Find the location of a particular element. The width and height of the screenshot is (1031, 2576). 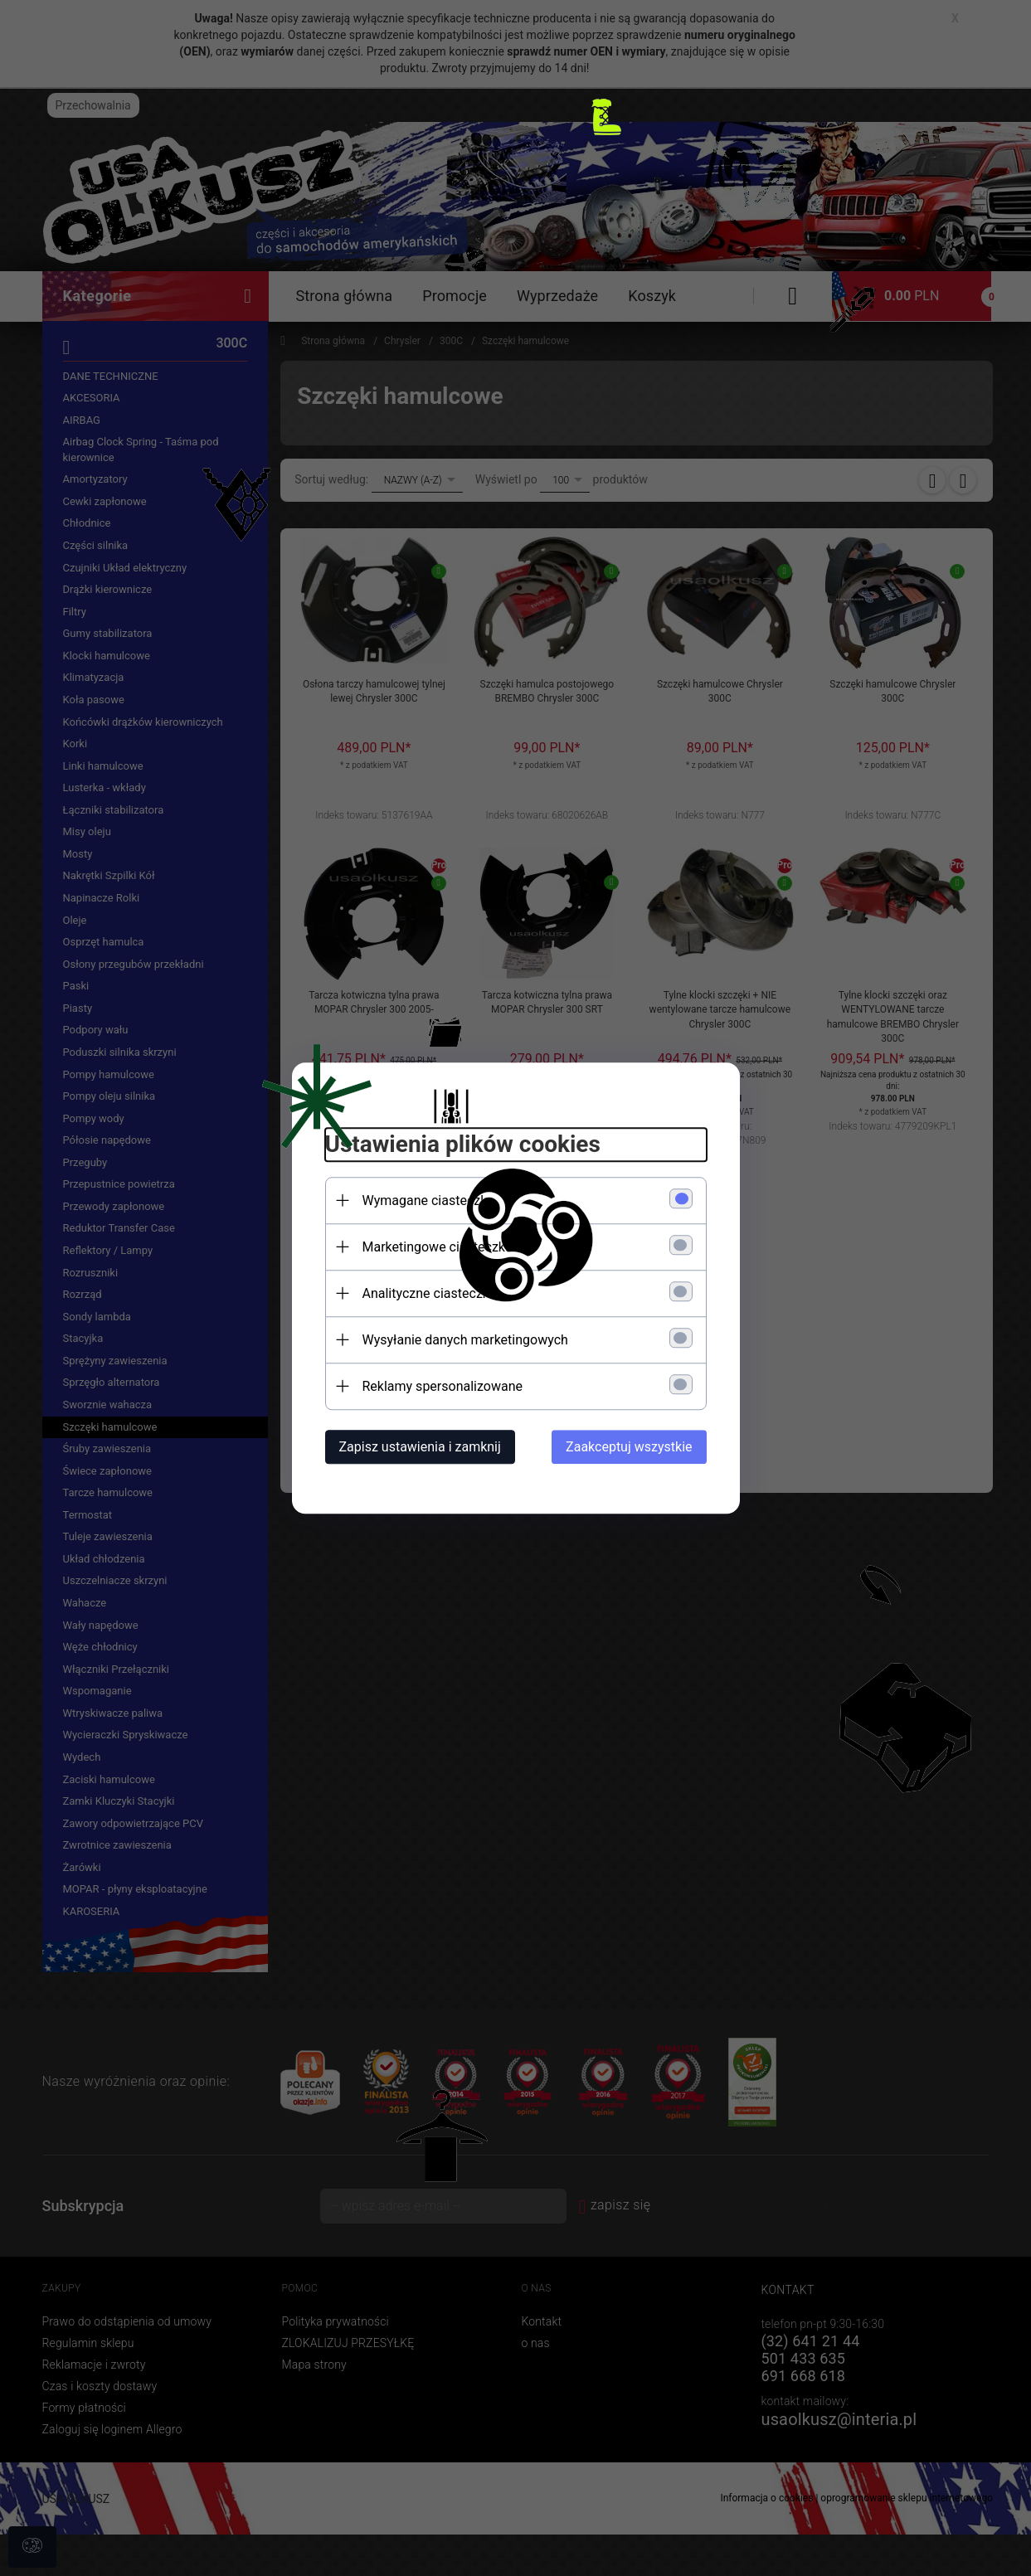

folder containing multiple files or documents is located at coordinates (445, 1032).